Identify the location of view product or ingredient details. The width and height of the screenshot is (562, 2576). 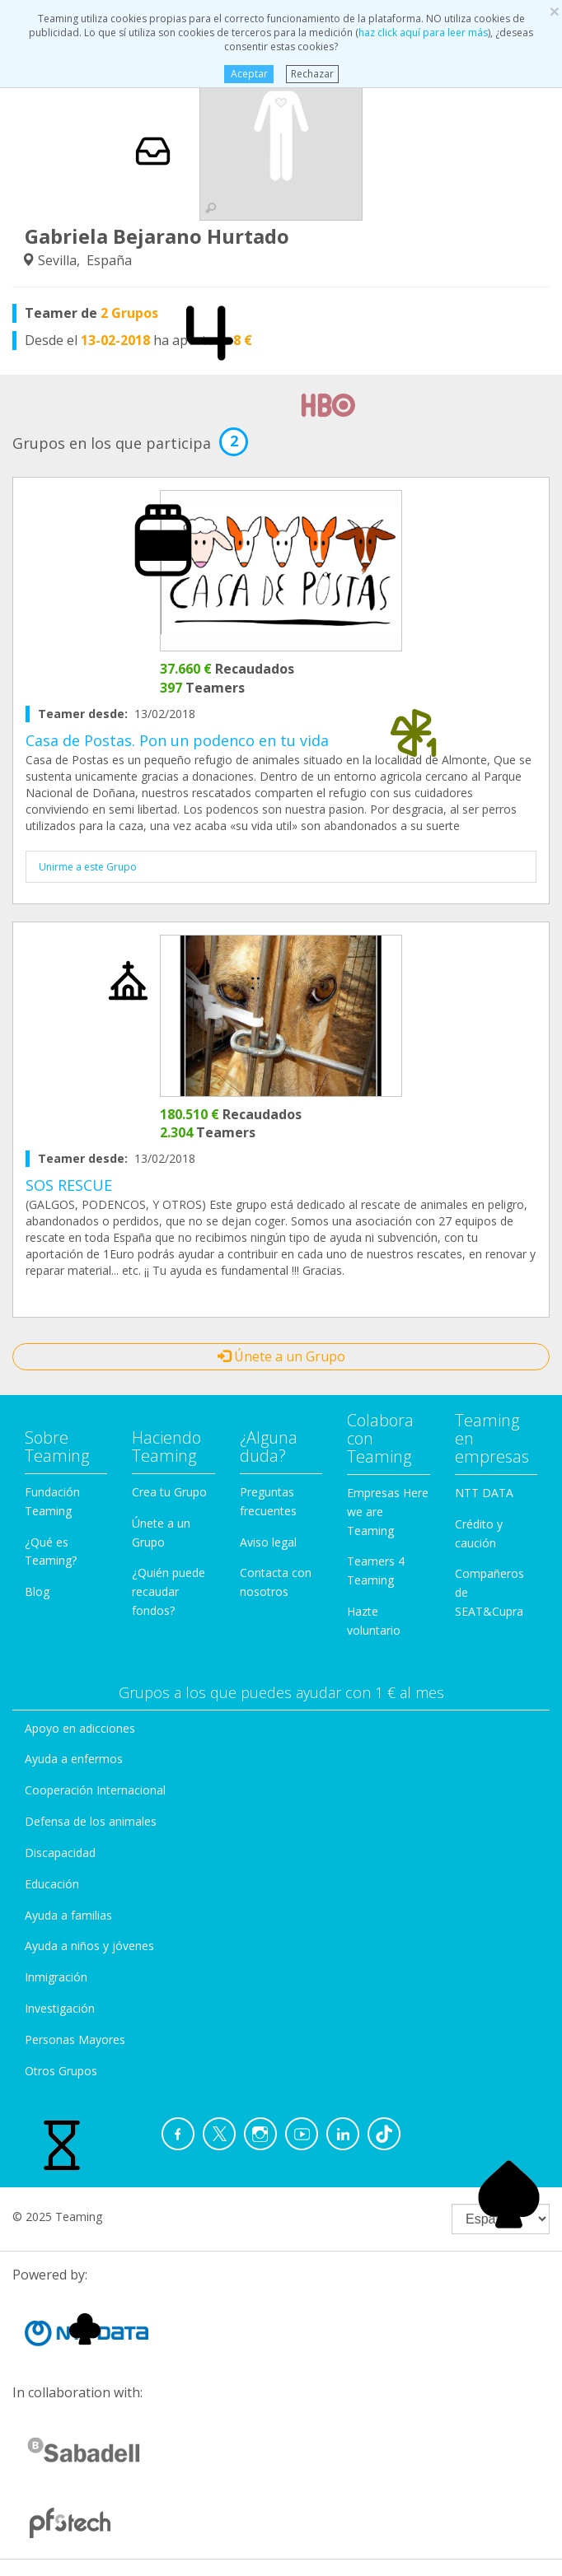
(163, 540).